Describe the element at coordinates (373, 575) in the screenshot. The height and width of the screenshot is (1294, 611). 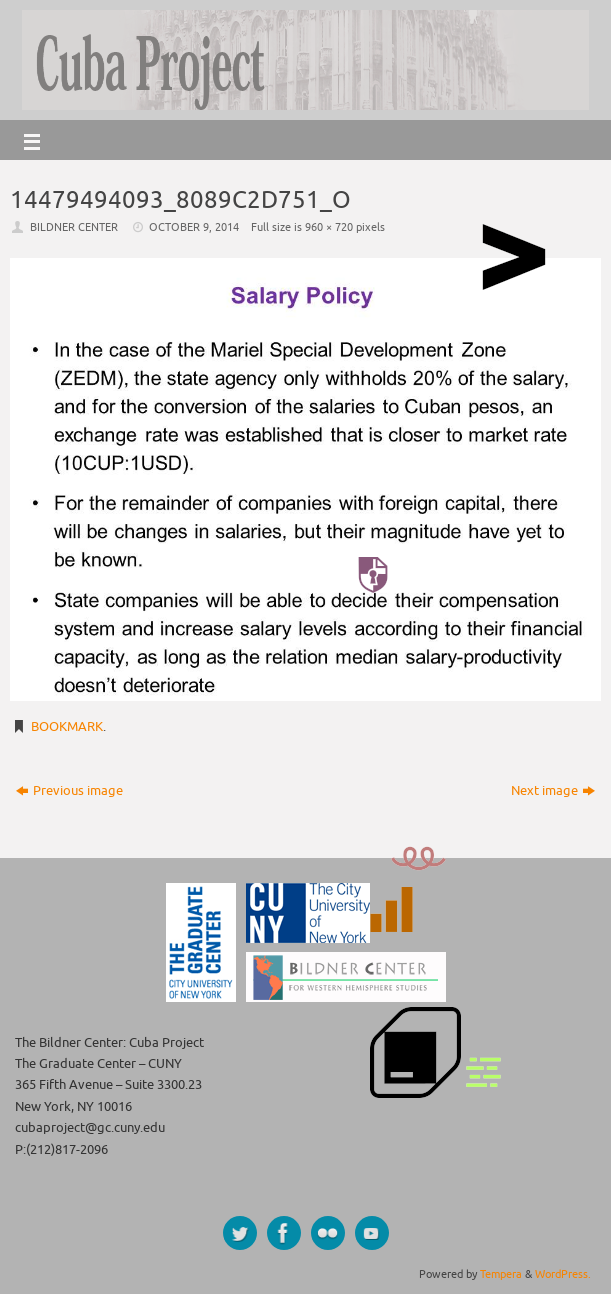
I see `open cryptpad secure document editor` at that location.